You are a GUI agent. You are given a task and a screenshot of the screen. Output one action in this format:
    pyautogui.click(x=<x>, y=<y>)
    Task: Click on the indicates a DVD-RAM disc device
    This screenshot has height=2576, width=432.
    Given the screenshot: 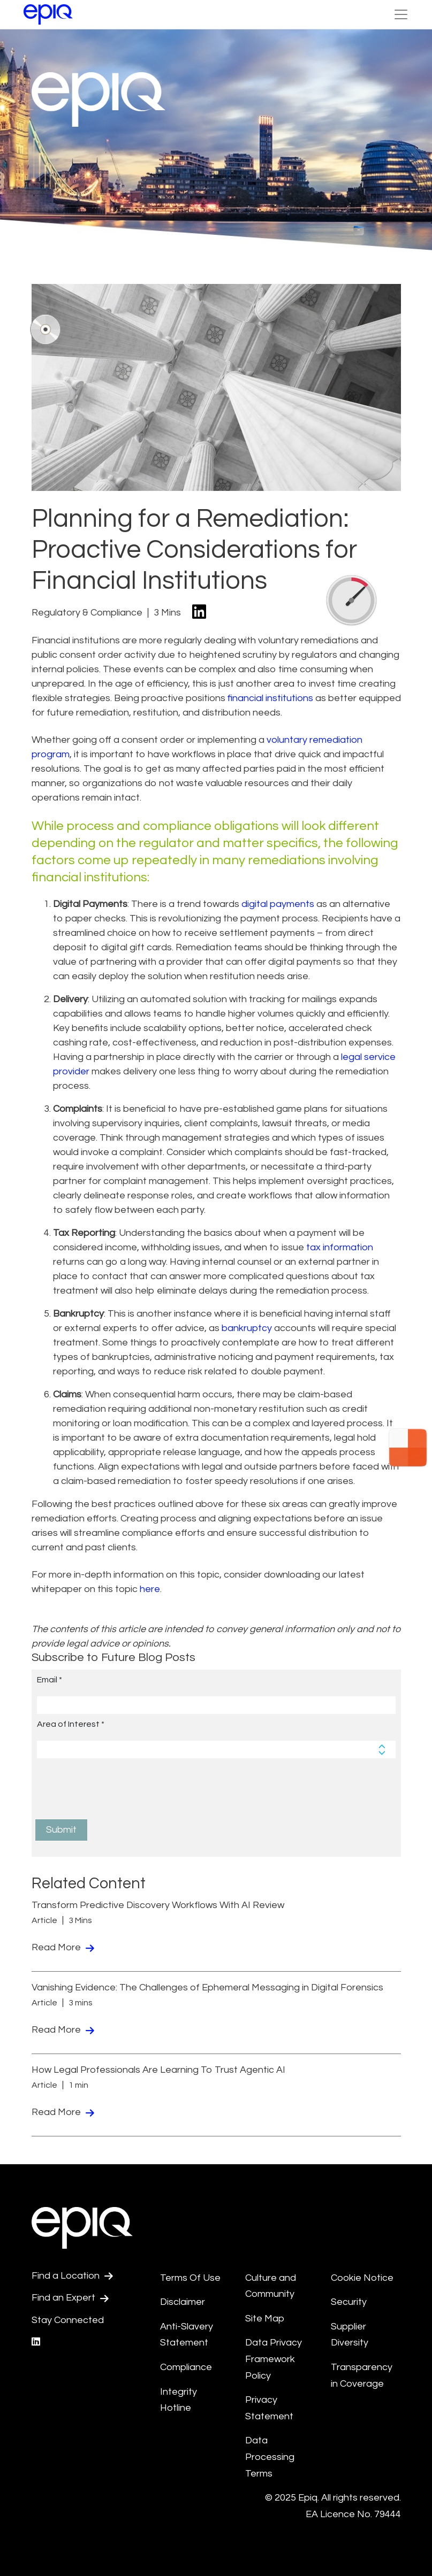 What is the action you would take?
    pyautogui.click(x=46, y=329)
    